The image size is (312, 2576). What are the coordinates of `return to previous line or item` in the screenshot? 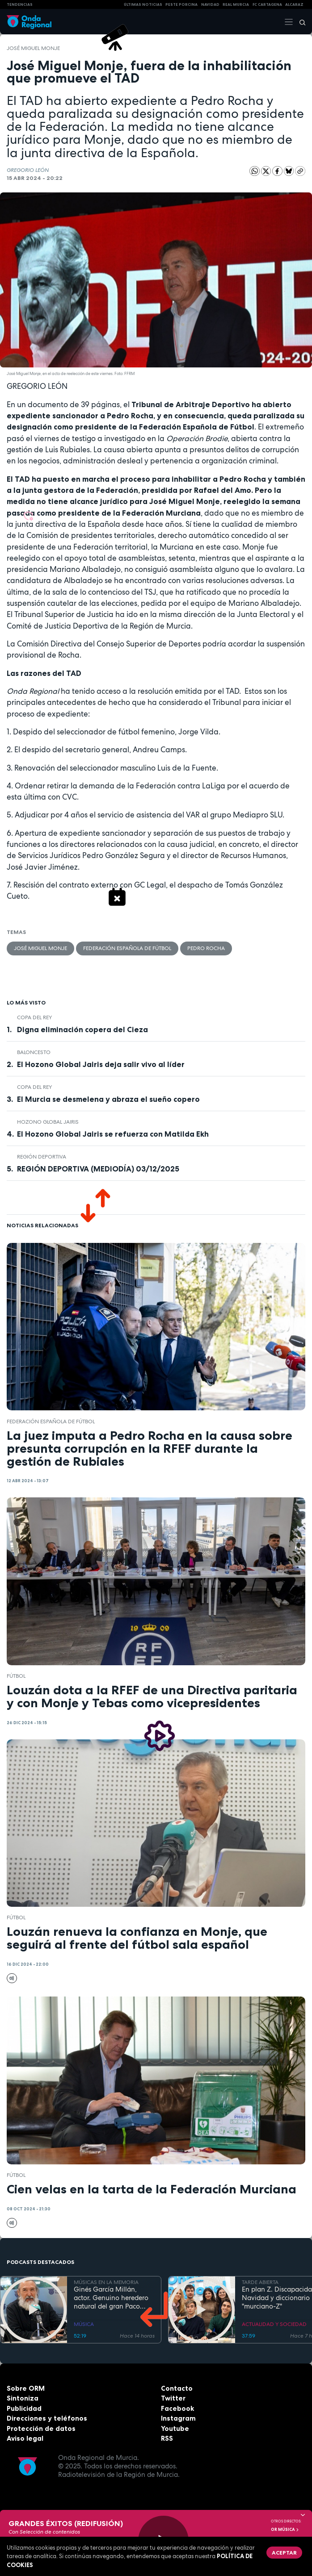 It's located at (155, 2309).